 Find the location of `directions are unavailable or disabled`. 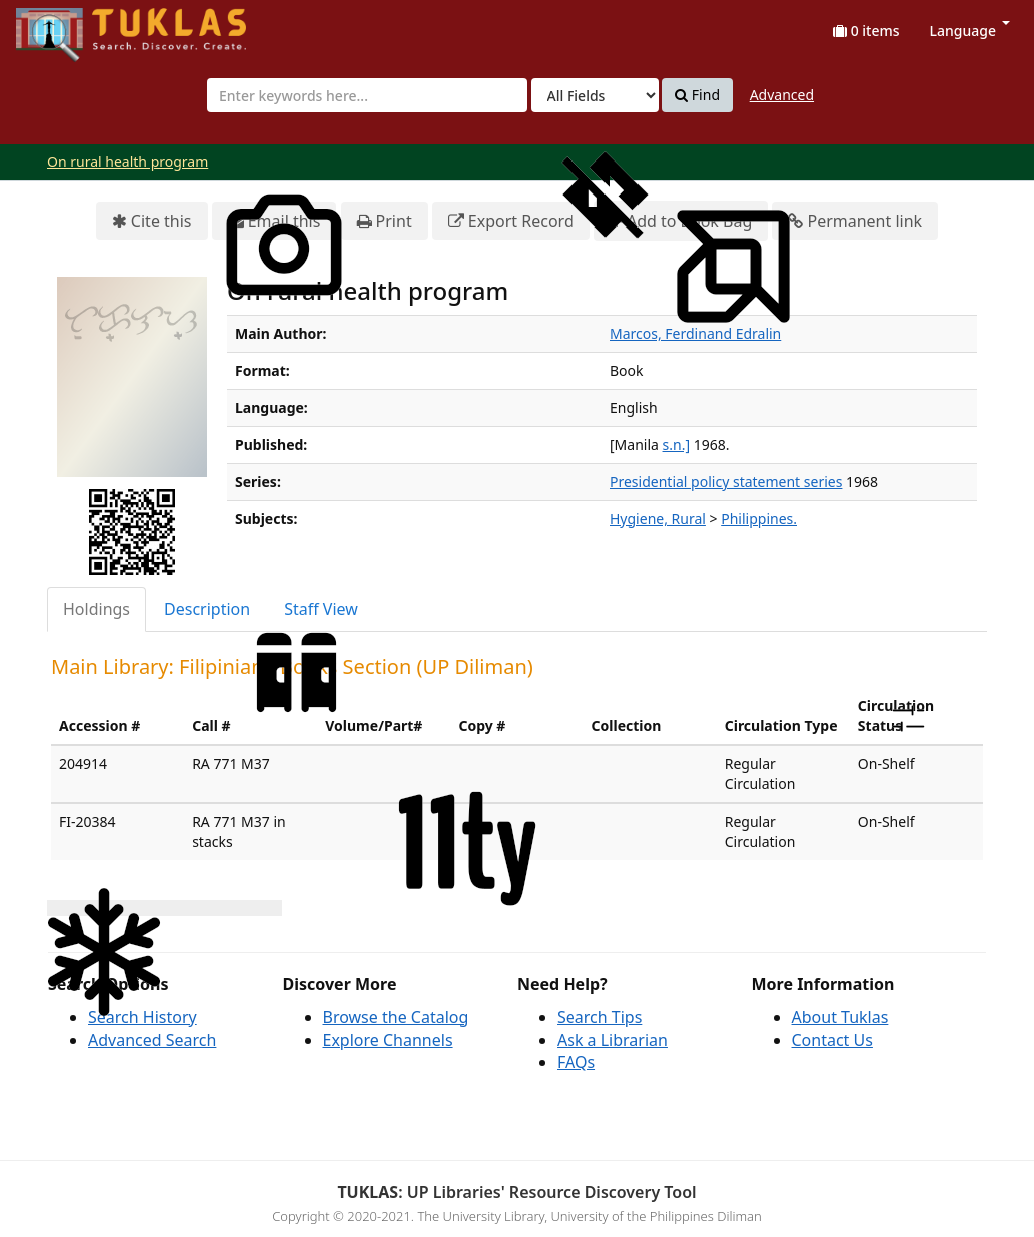

directions are unavailable or disabled is located at coordinates (605, 194).